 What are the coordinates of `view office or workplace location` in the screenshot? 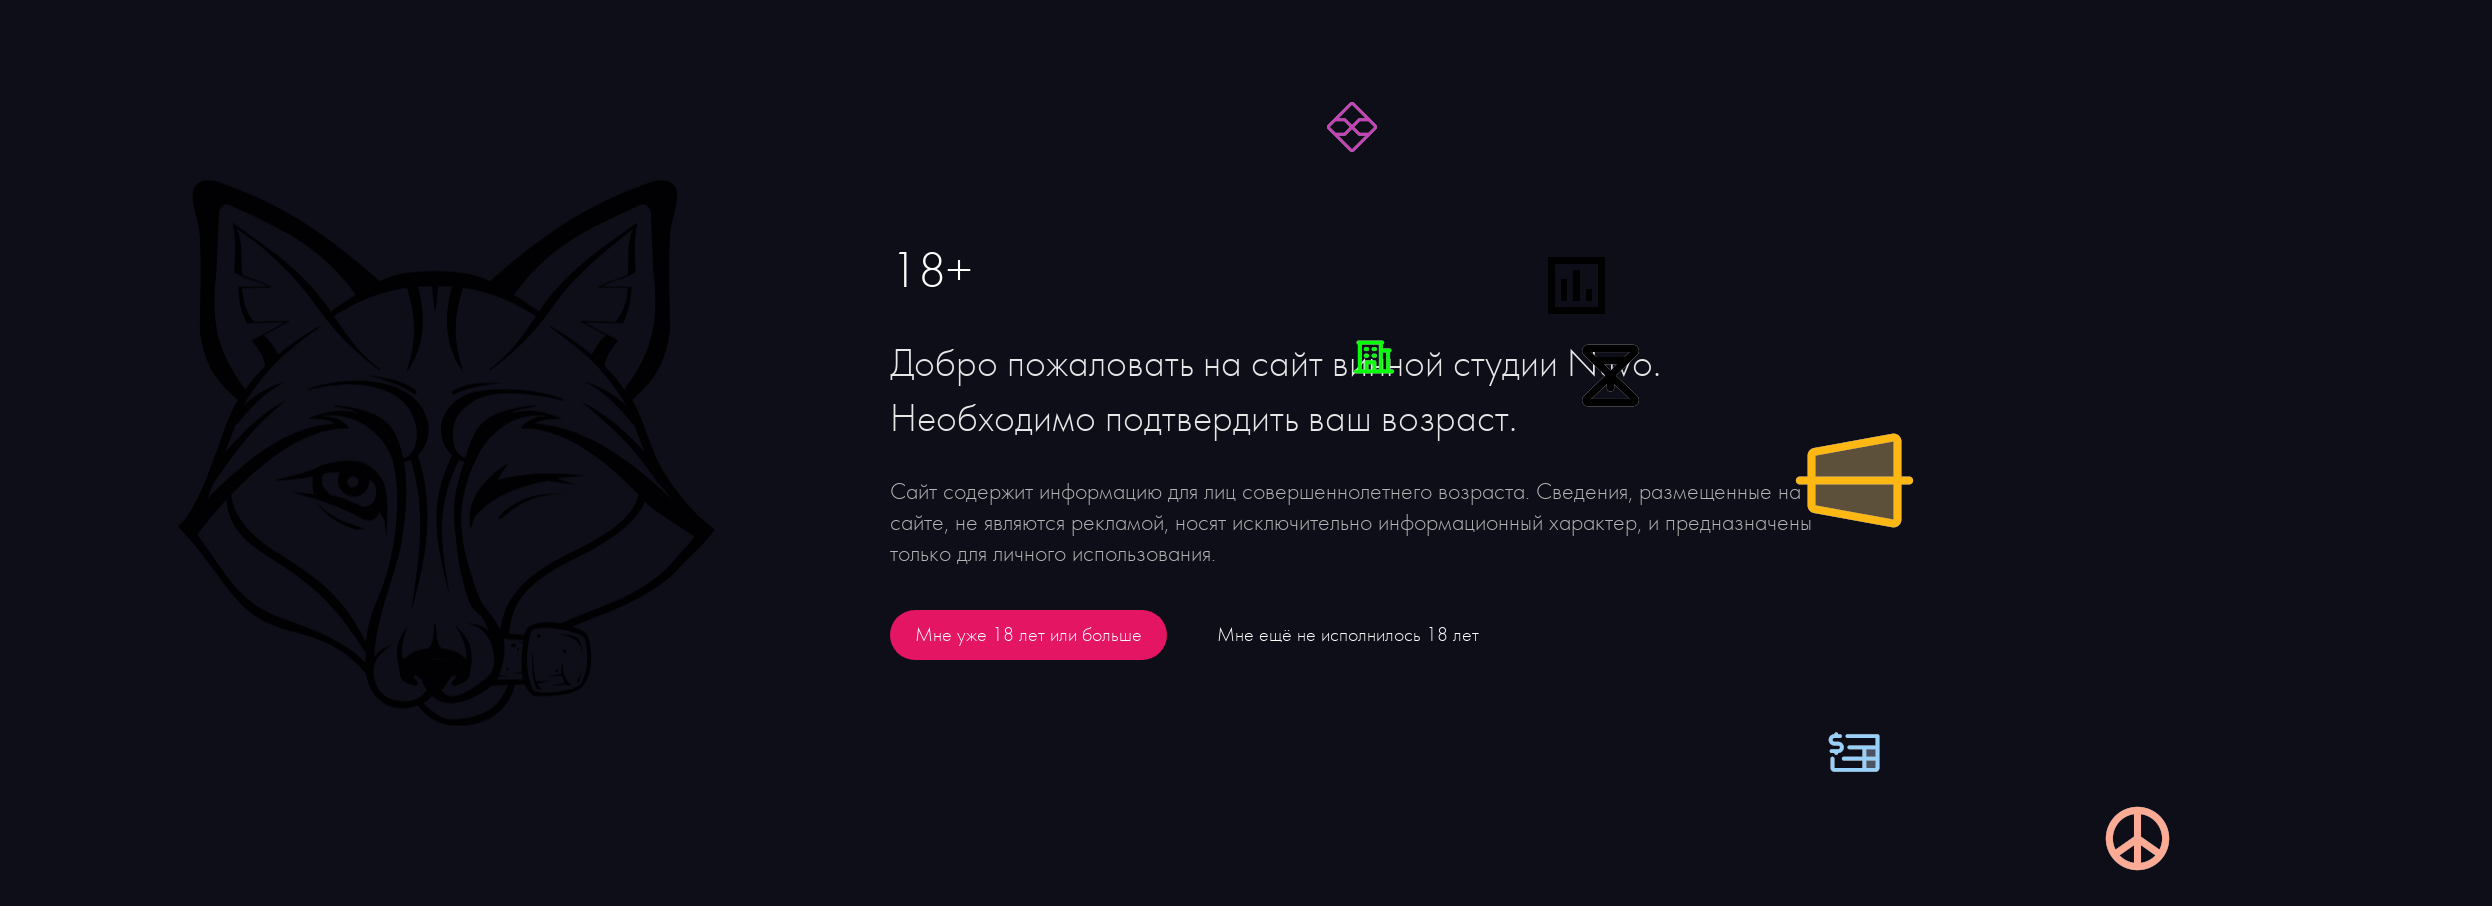 It's located at (1373, 357).